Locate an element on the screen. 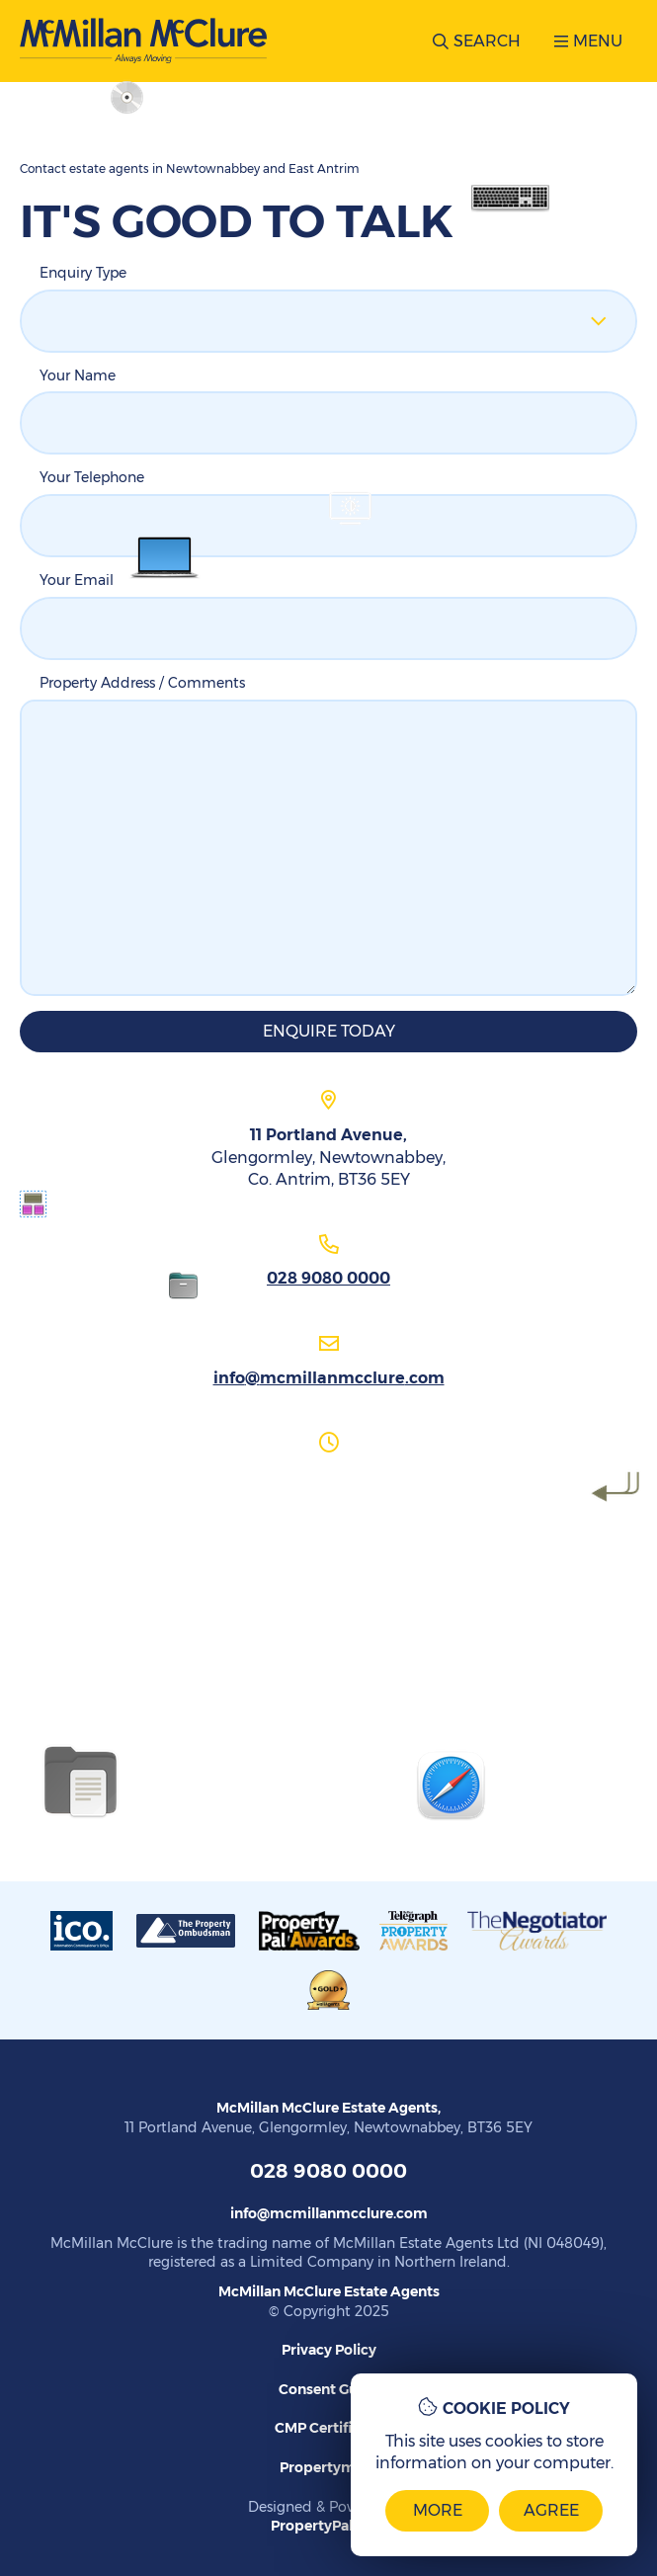  indicates a CD-RW (rewritable disc) drive or media is located at coordinates (126, 97).